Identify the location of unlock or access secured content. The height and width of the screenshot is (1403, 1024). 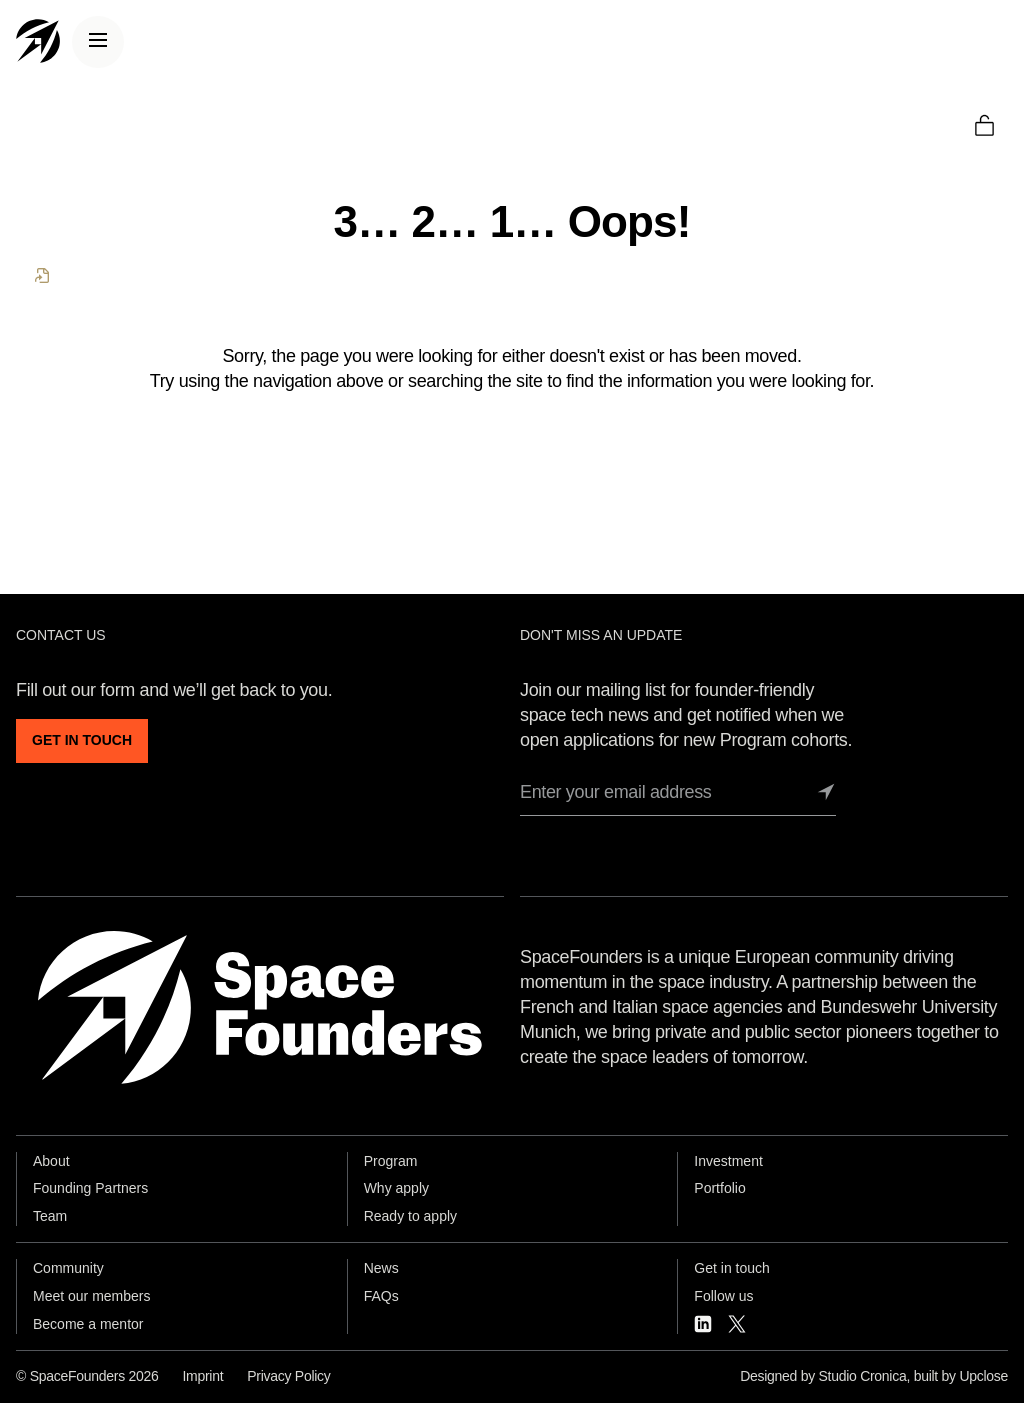
(984, 126).